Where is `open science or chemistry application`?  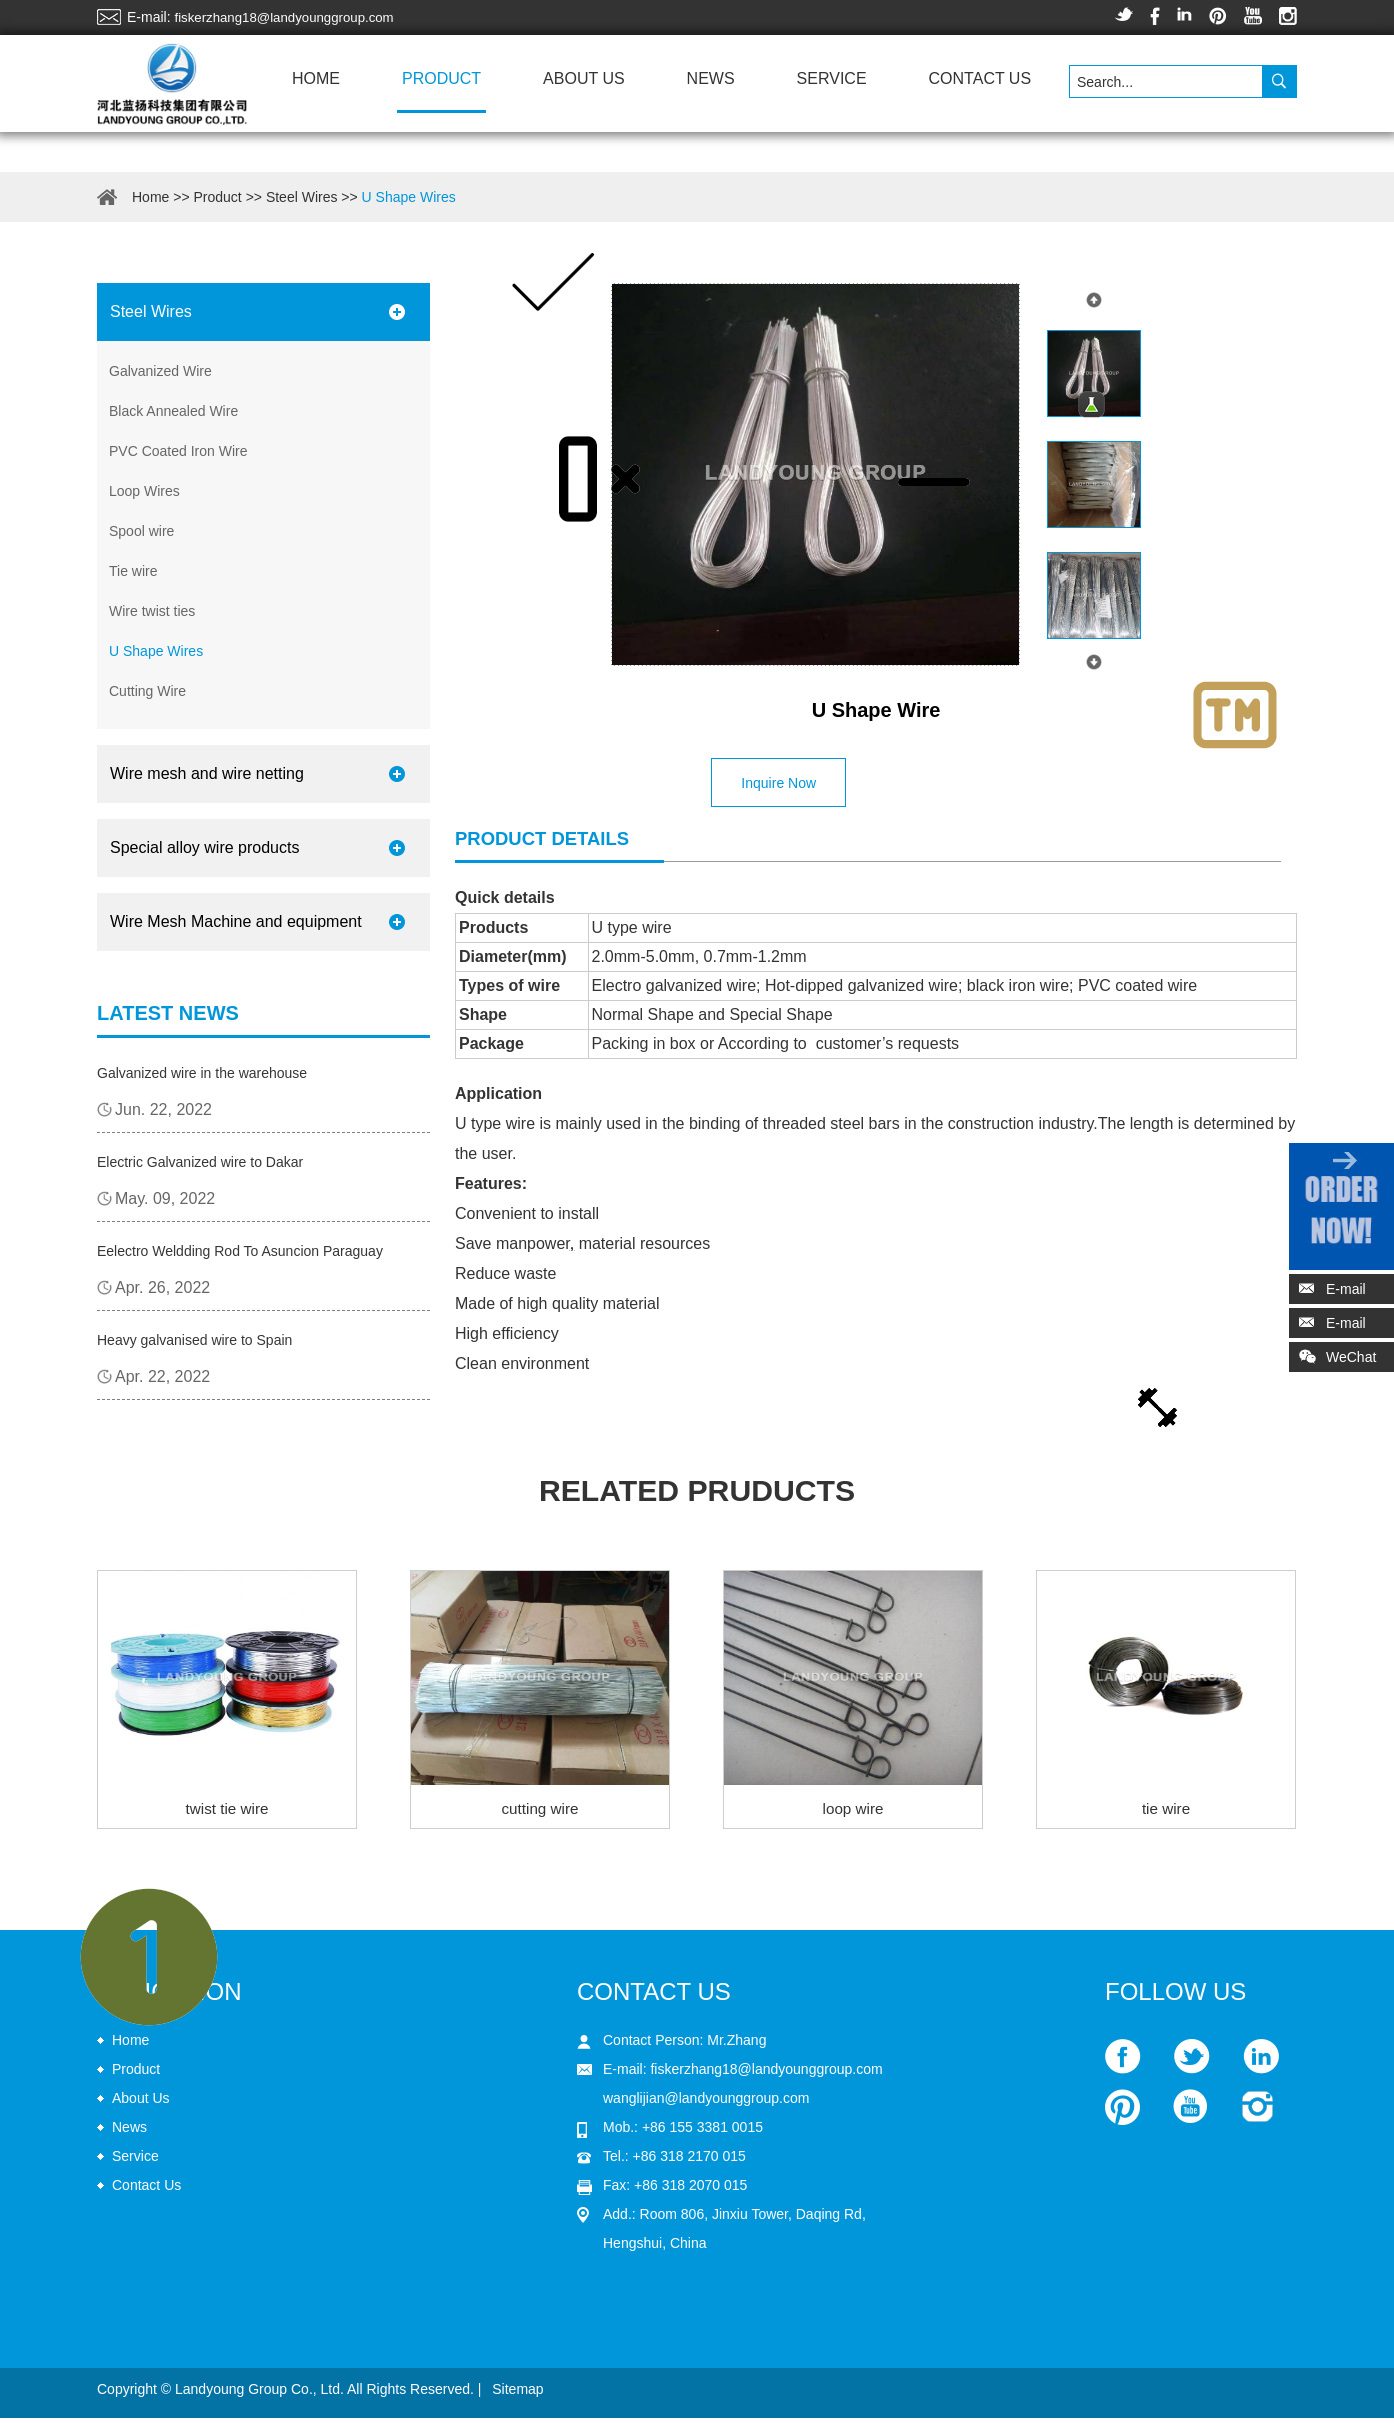
open science or chemistry application is located at coordinates (1091, 404).